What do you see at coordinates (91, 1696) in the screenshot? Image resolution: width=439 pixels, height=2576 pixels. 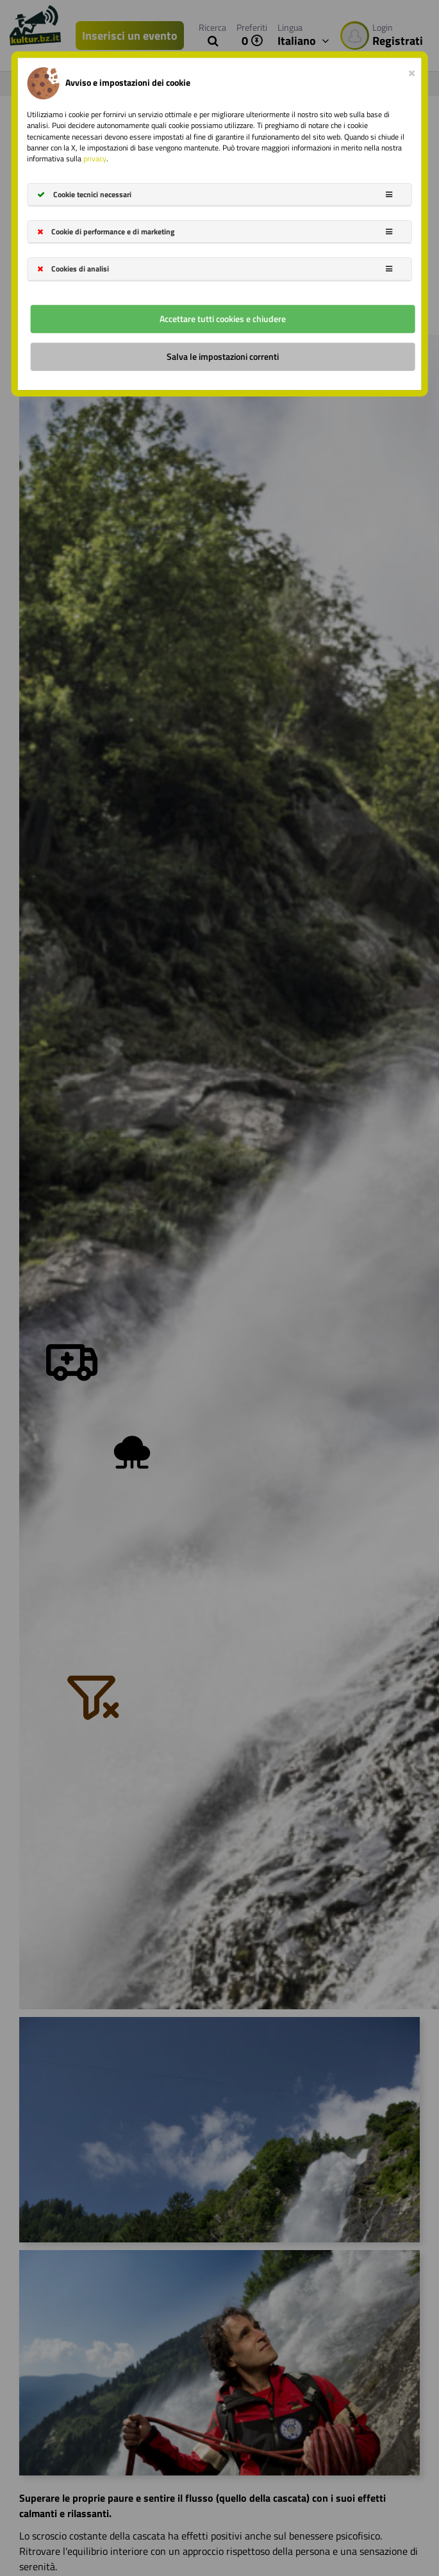 I see `clear all filters` at bounding box center [91, 1696].